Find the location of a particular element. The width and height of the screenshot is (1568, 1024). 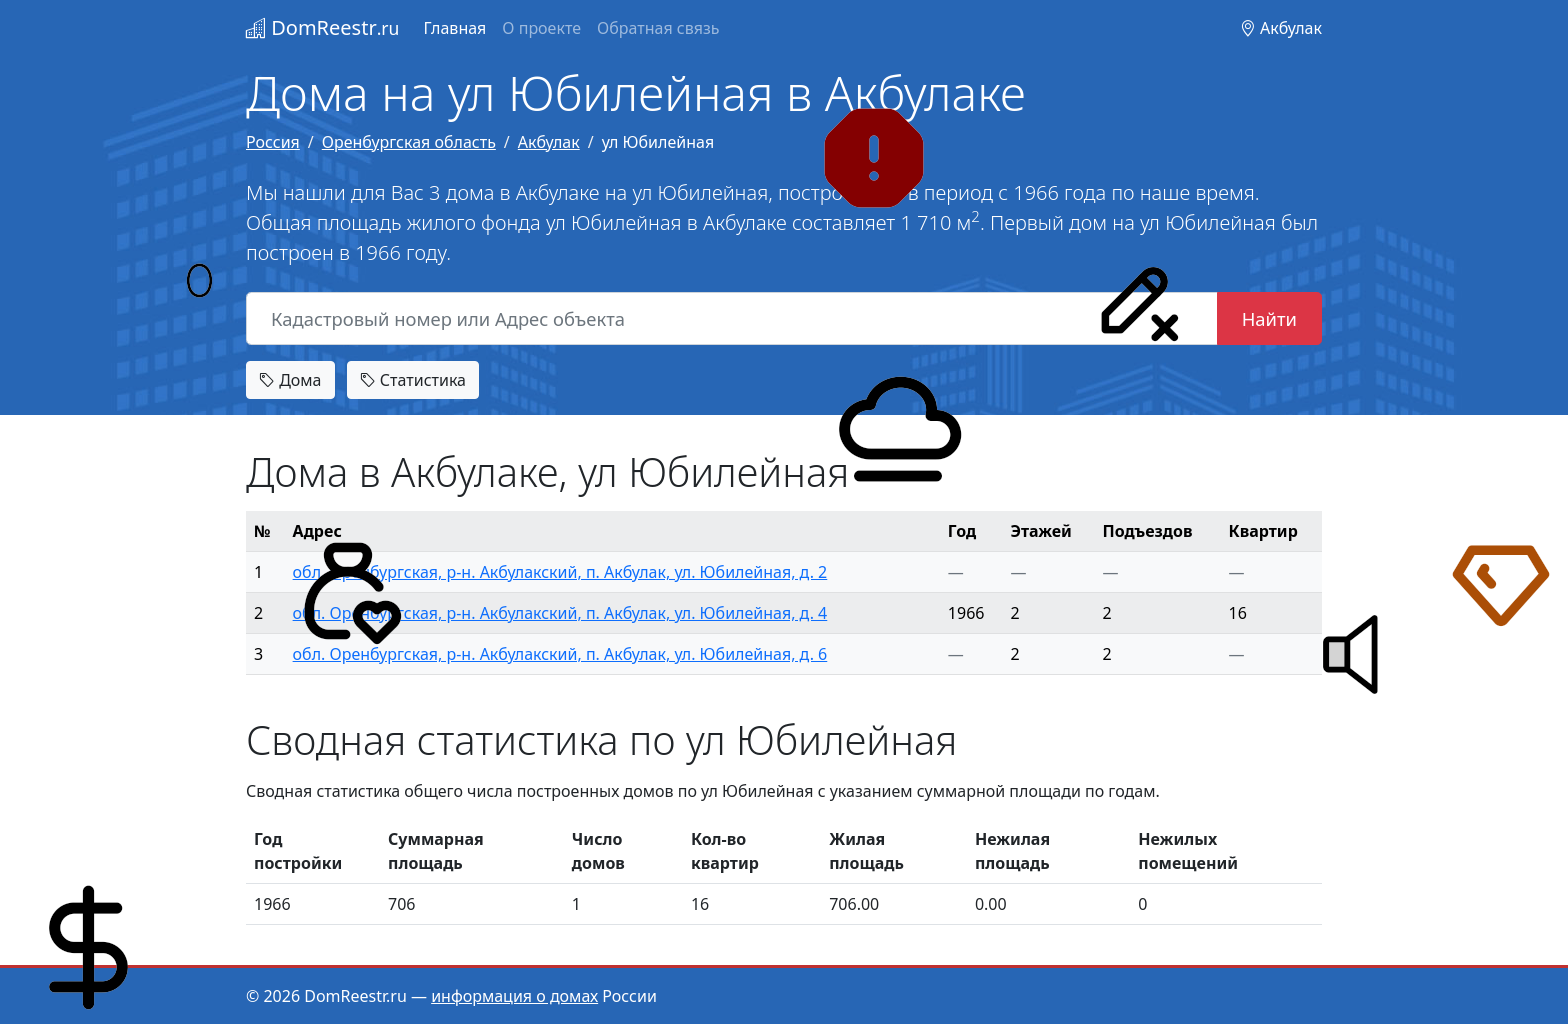

indicates foggy weather conditions is located at coordinates (898, 432).